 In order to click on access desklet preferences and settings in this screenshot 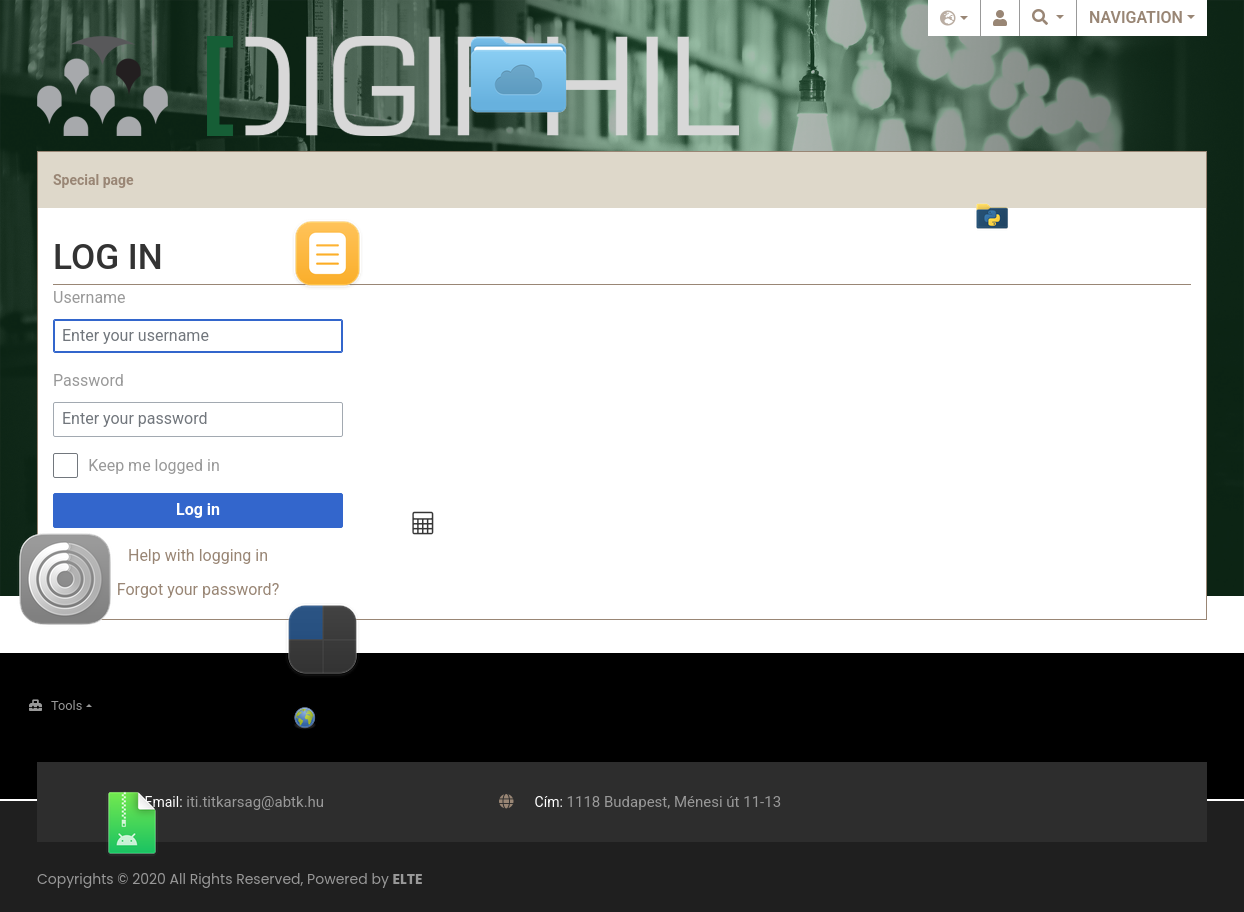, I will do `click(327, 254)`.